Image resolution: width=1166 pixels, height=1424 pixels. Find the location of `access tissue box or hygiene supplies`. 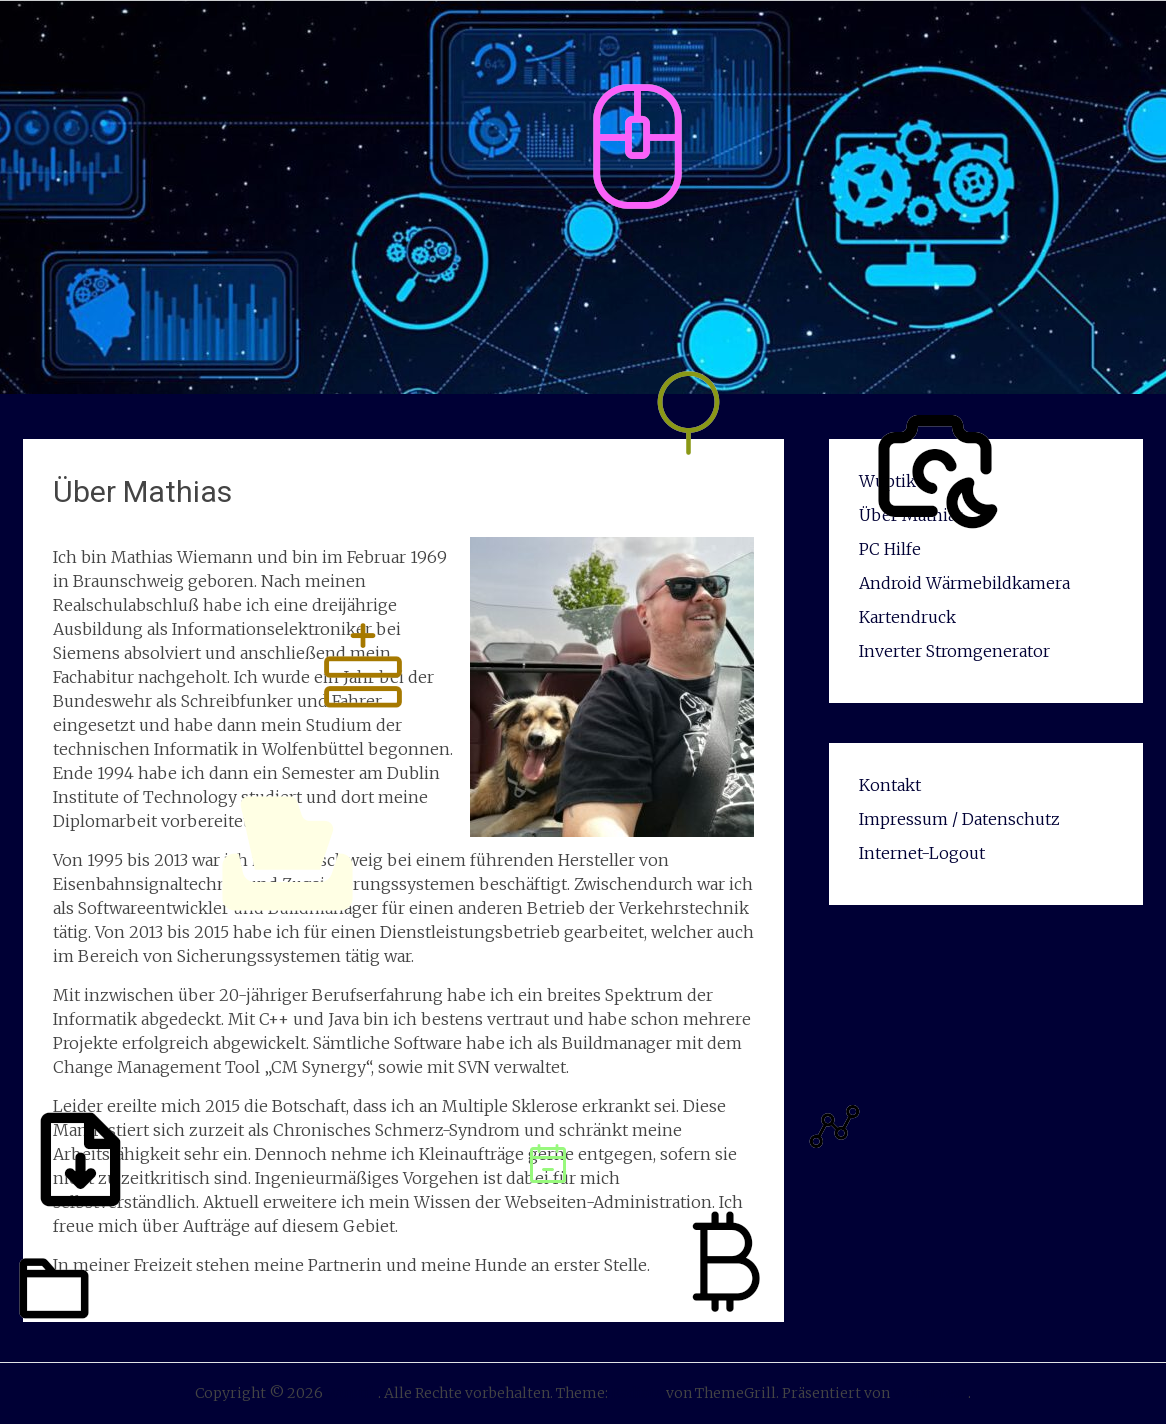

access tissue box or hygiene supplies is located at coordinates (287, 853).